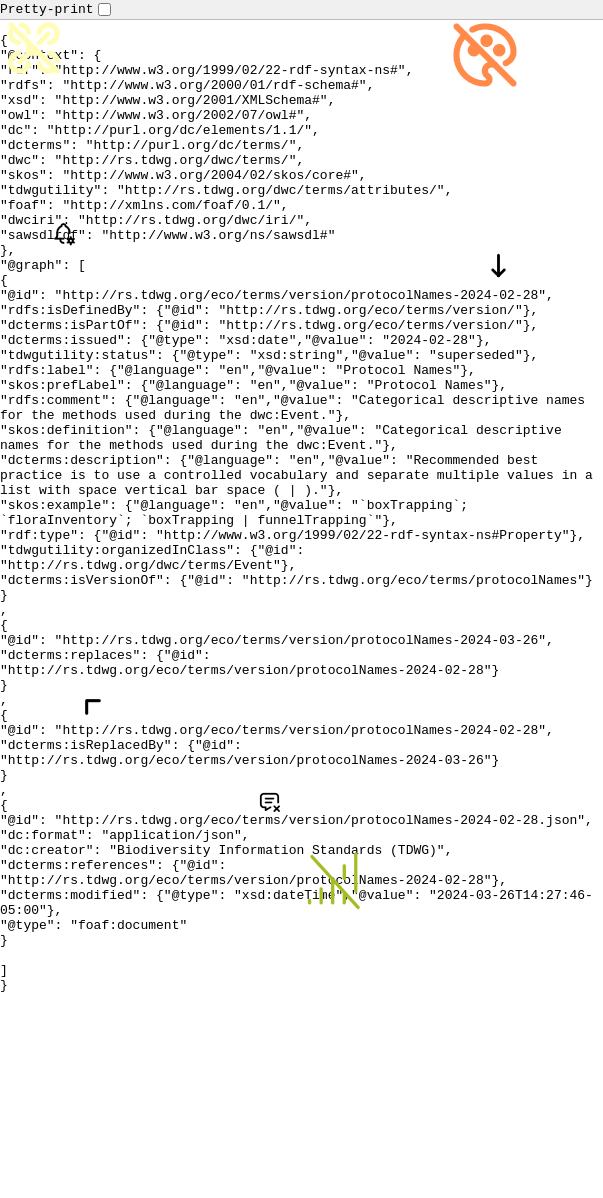 This screenshot has height=1198, width=603. What do you see at coordinates (34, 48) in the screenshot?
I see `drone connectivity disabled` at bounding box center [34, 48].